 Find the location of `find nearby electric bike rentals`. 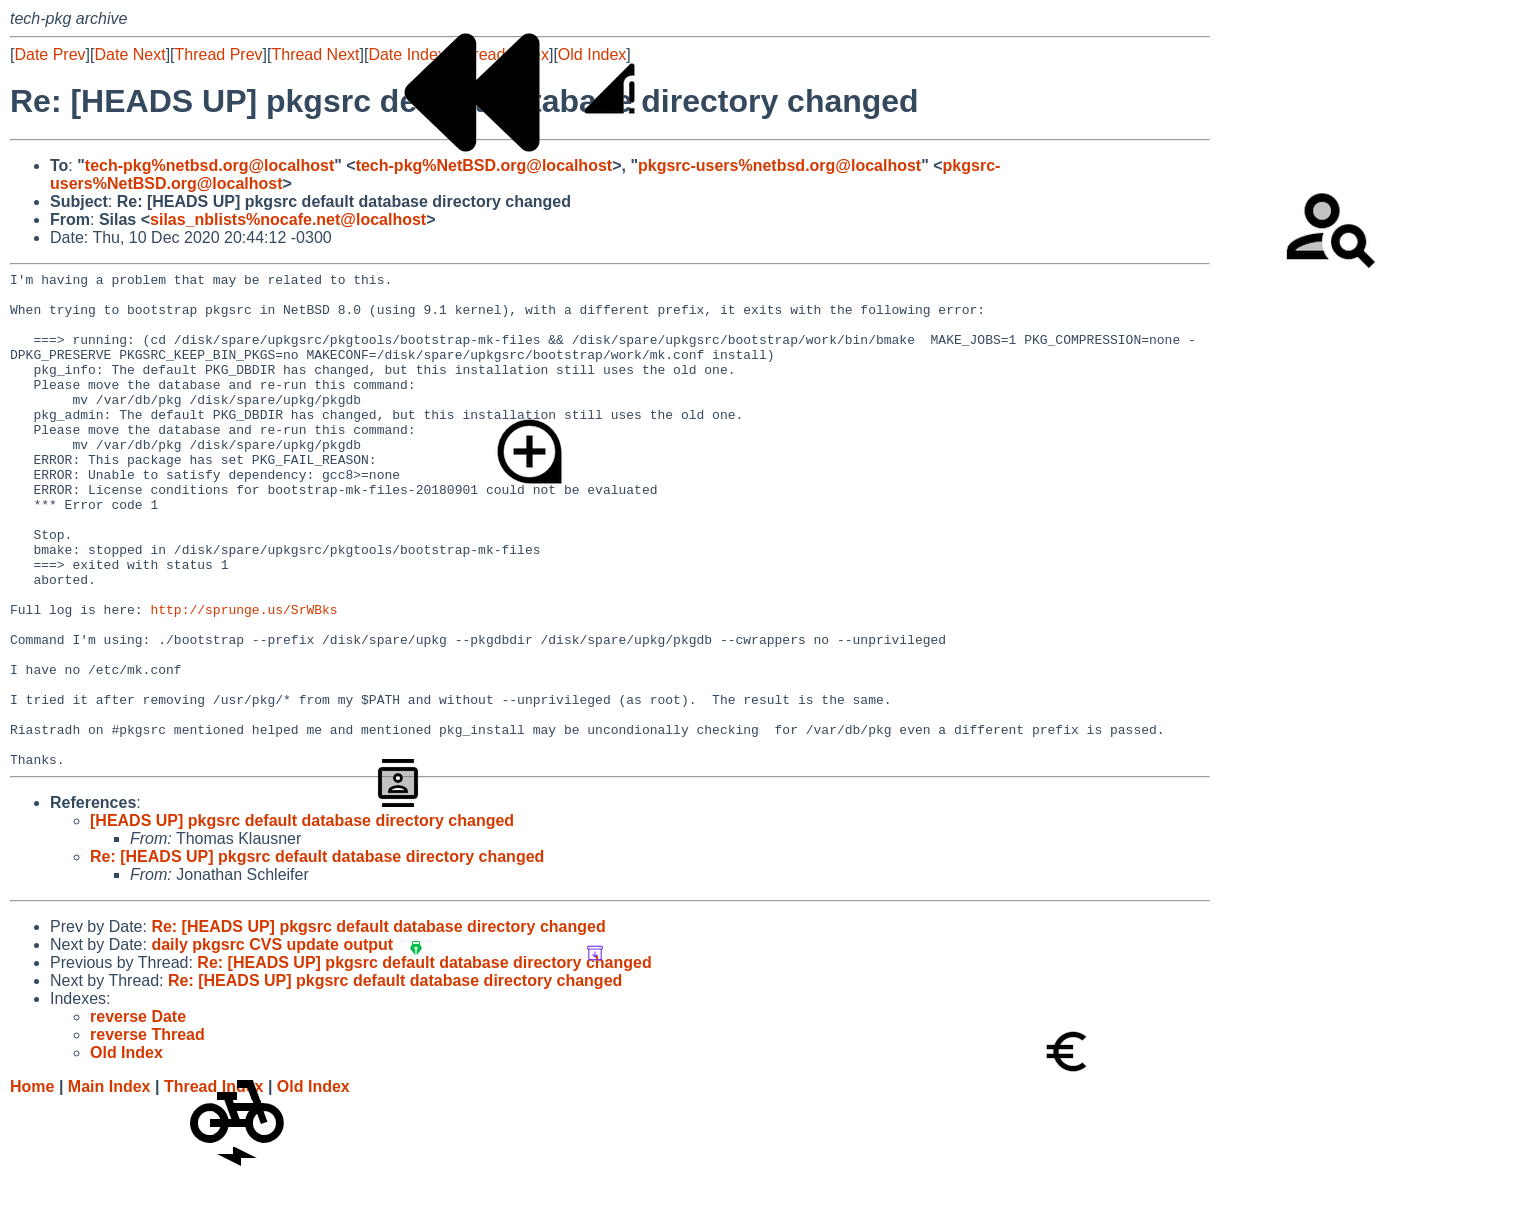

find nearby electric bike rentals is located at coordinates (237, 1123).